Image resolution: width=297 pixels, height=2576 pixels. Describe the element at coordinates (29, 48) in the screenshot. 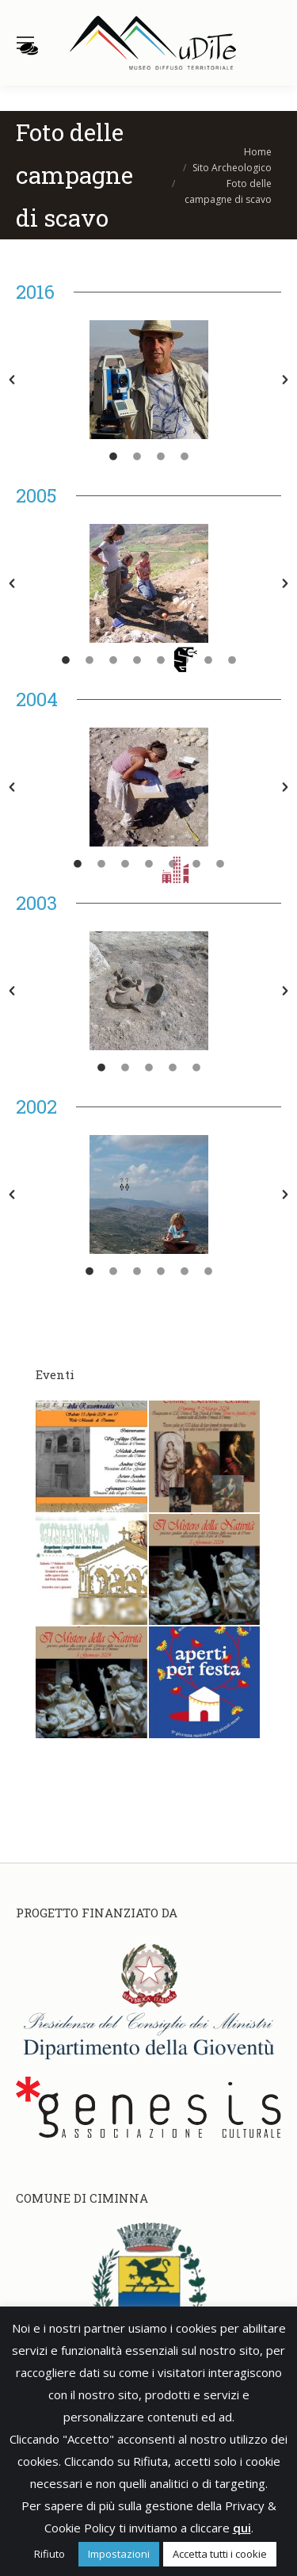

I see `view your coin balance or currency` at that location.